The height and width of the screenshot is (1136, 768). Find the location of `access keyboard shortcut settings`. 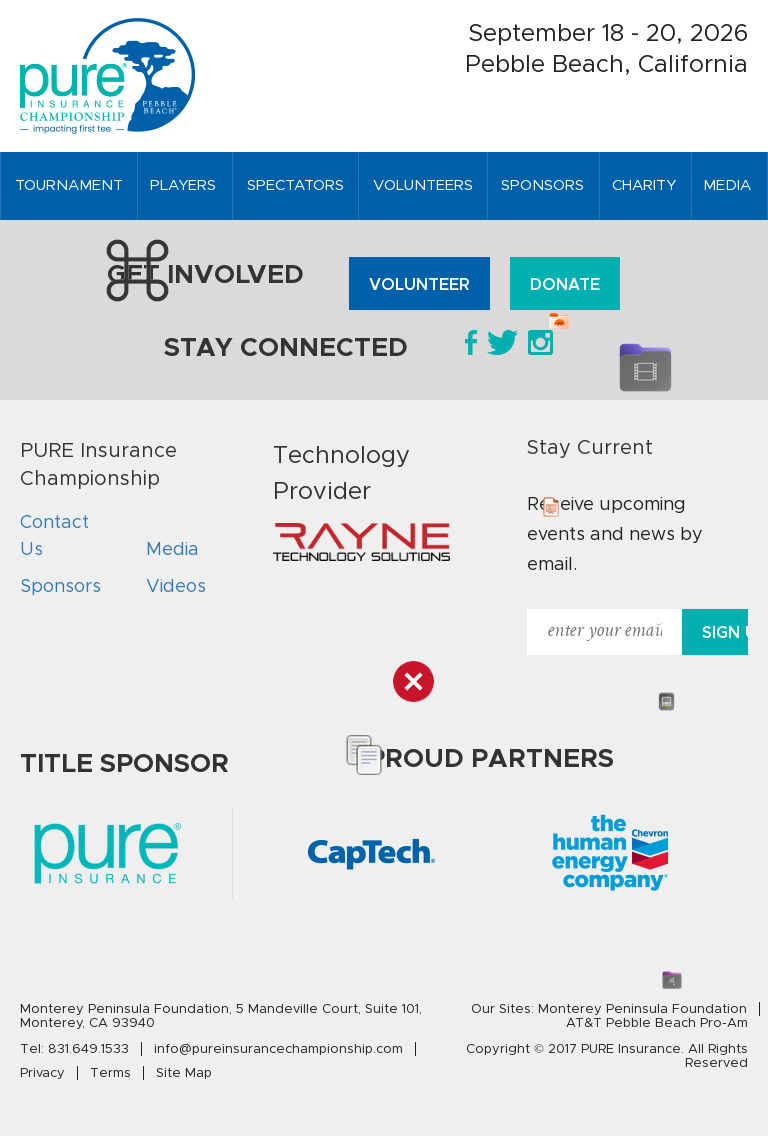

access keyboard shortcut settings is located at coordinates (137, 270).